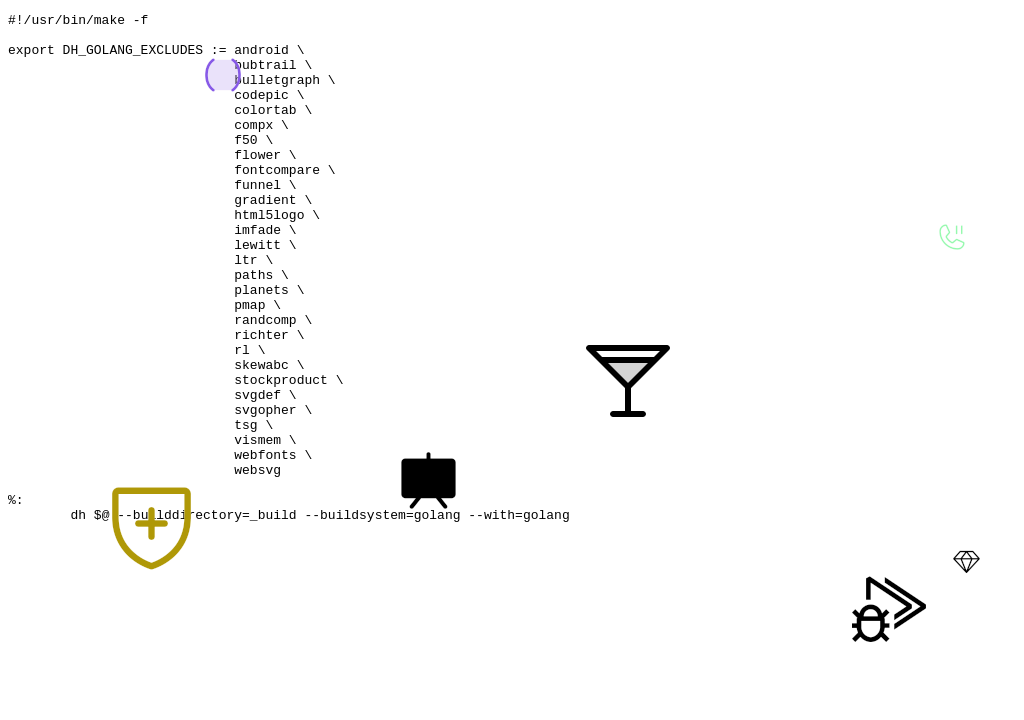  Describe the element at coordinates (223, 75) in the screenshot. I see `insert parentheses in text or code` at that location.